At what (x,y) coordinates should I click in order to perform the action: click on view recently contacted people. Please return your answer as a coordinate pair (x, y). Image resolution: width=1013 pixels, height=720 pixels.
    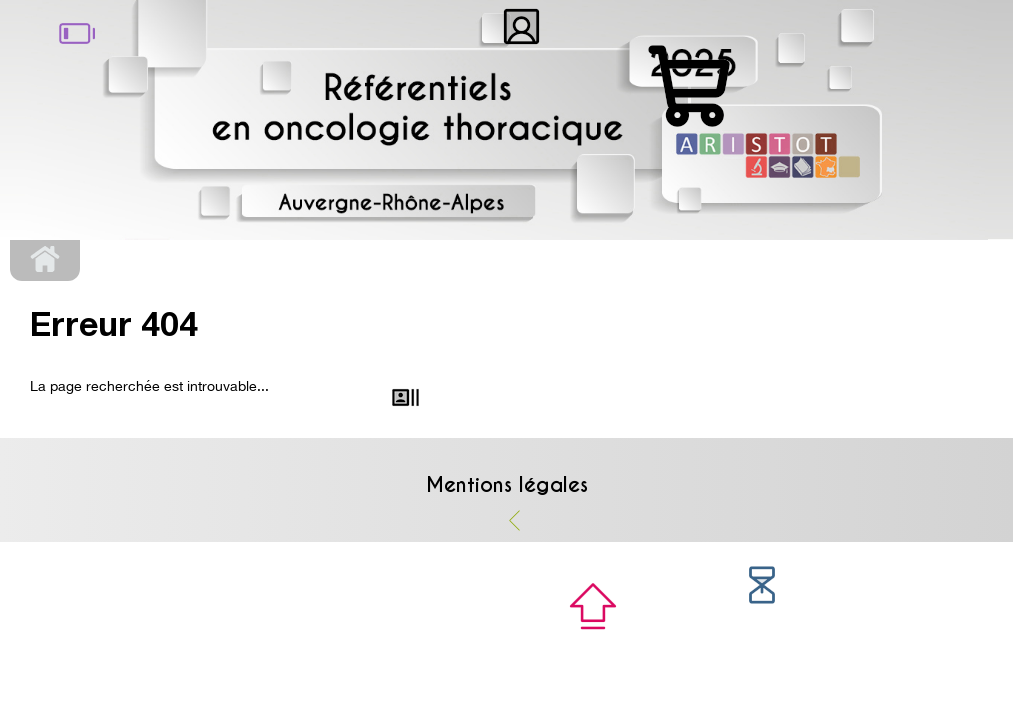
    Looking at the image, I should click on (405, 397).